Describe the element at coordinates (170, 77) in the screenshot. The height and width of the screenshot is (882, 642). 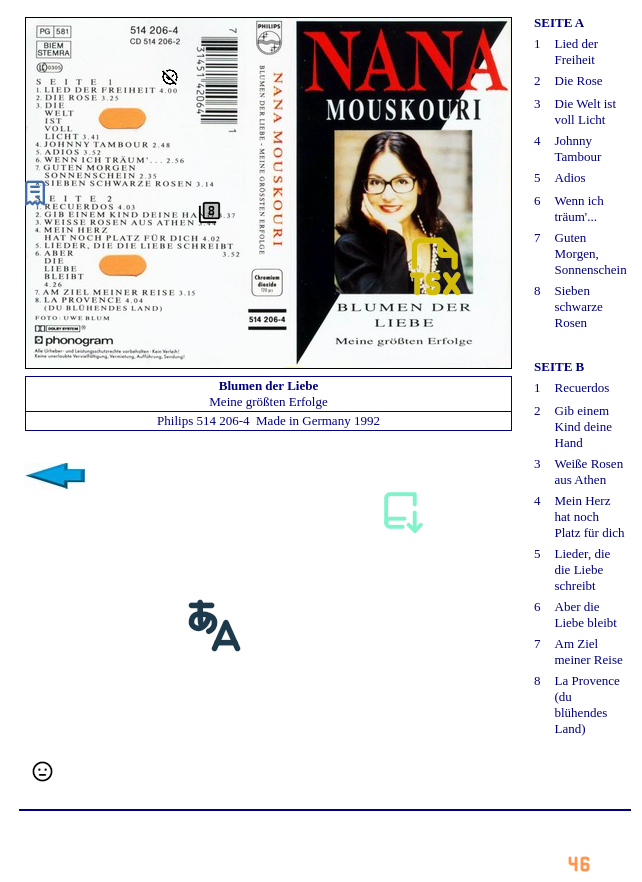
I see `indicates content is unpublished or hidden from public view` at that location.